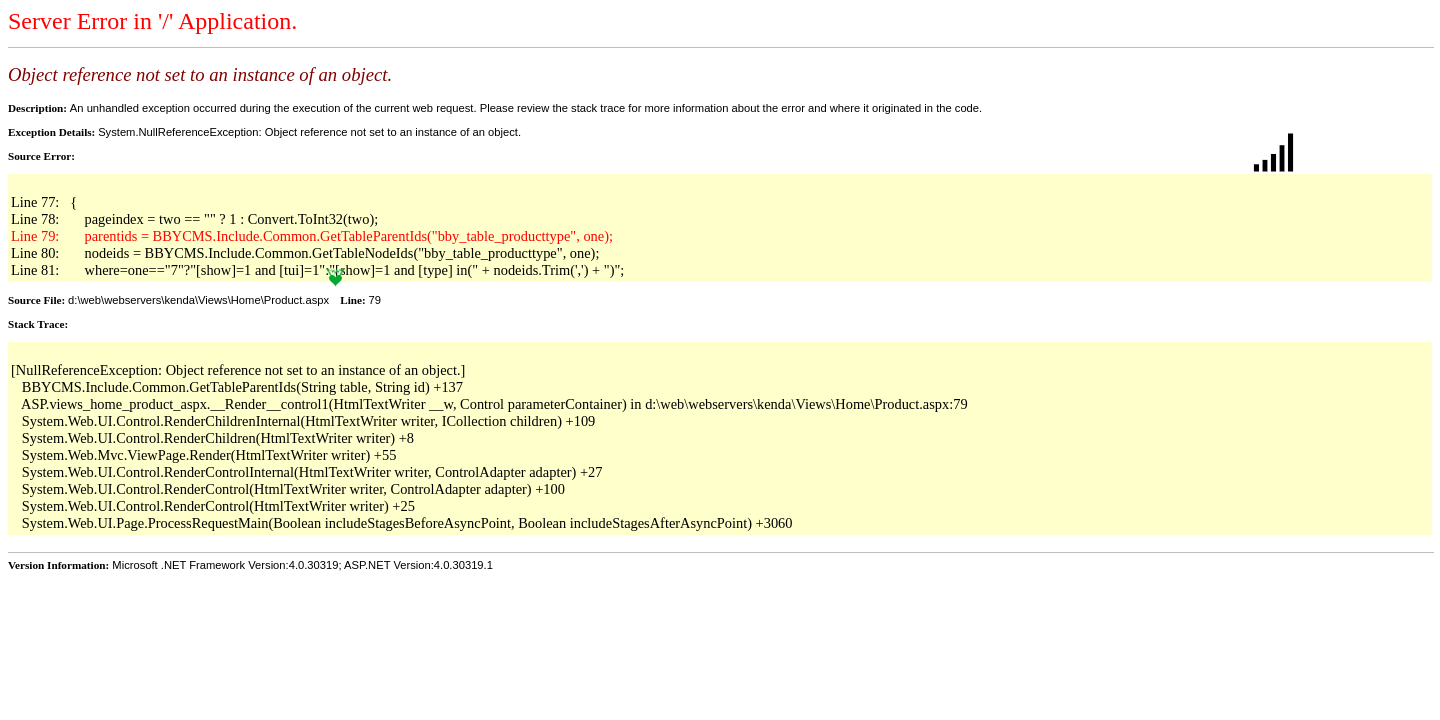  I want to click on indicates cellular or network signal strength, so click(1273, 152).